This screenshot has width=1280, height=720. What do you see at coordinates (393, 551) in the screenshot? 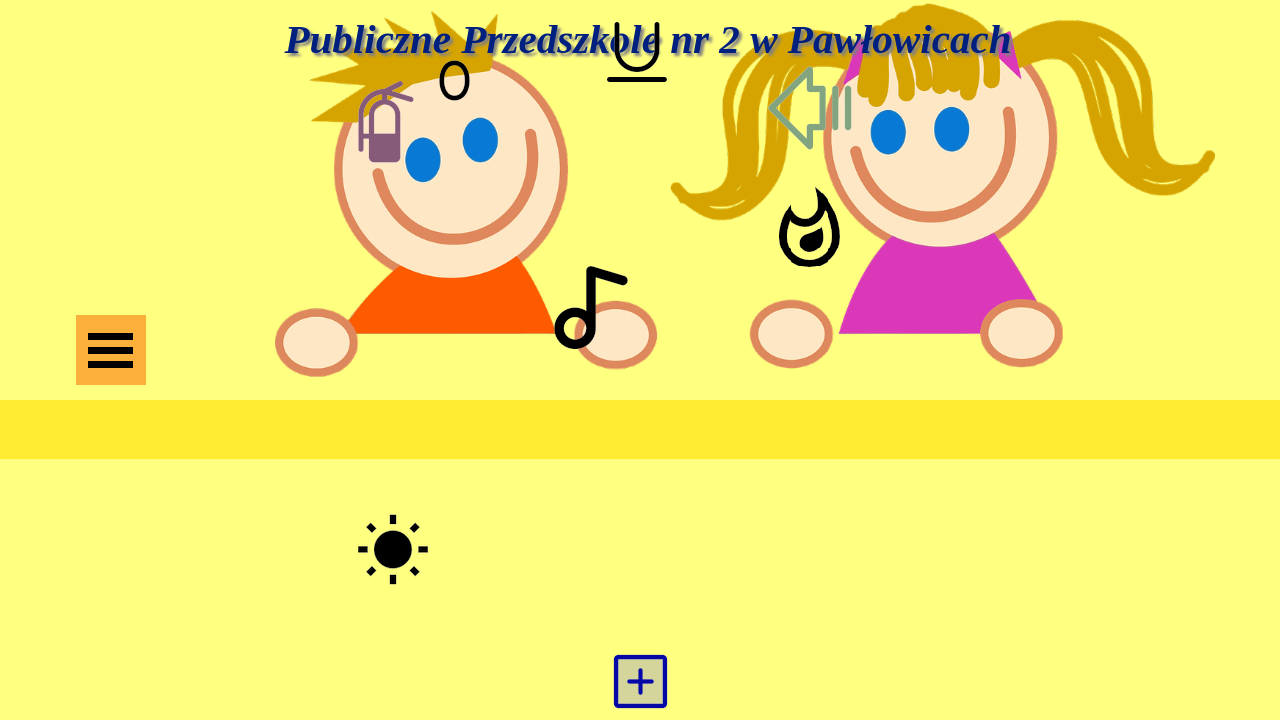
I see `toggle light mode or bright display` at bounding box center [393, 551].